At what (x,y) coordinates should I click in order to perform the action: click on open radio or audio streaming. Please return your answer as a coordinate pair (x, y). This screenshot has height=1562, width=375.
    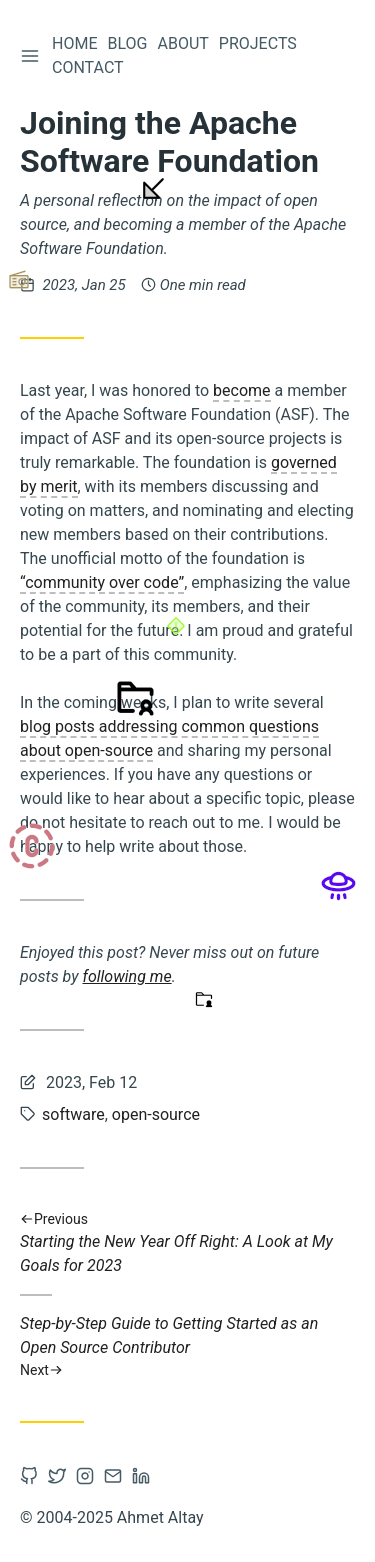
    Looking at the image, I should click on (19, 281).